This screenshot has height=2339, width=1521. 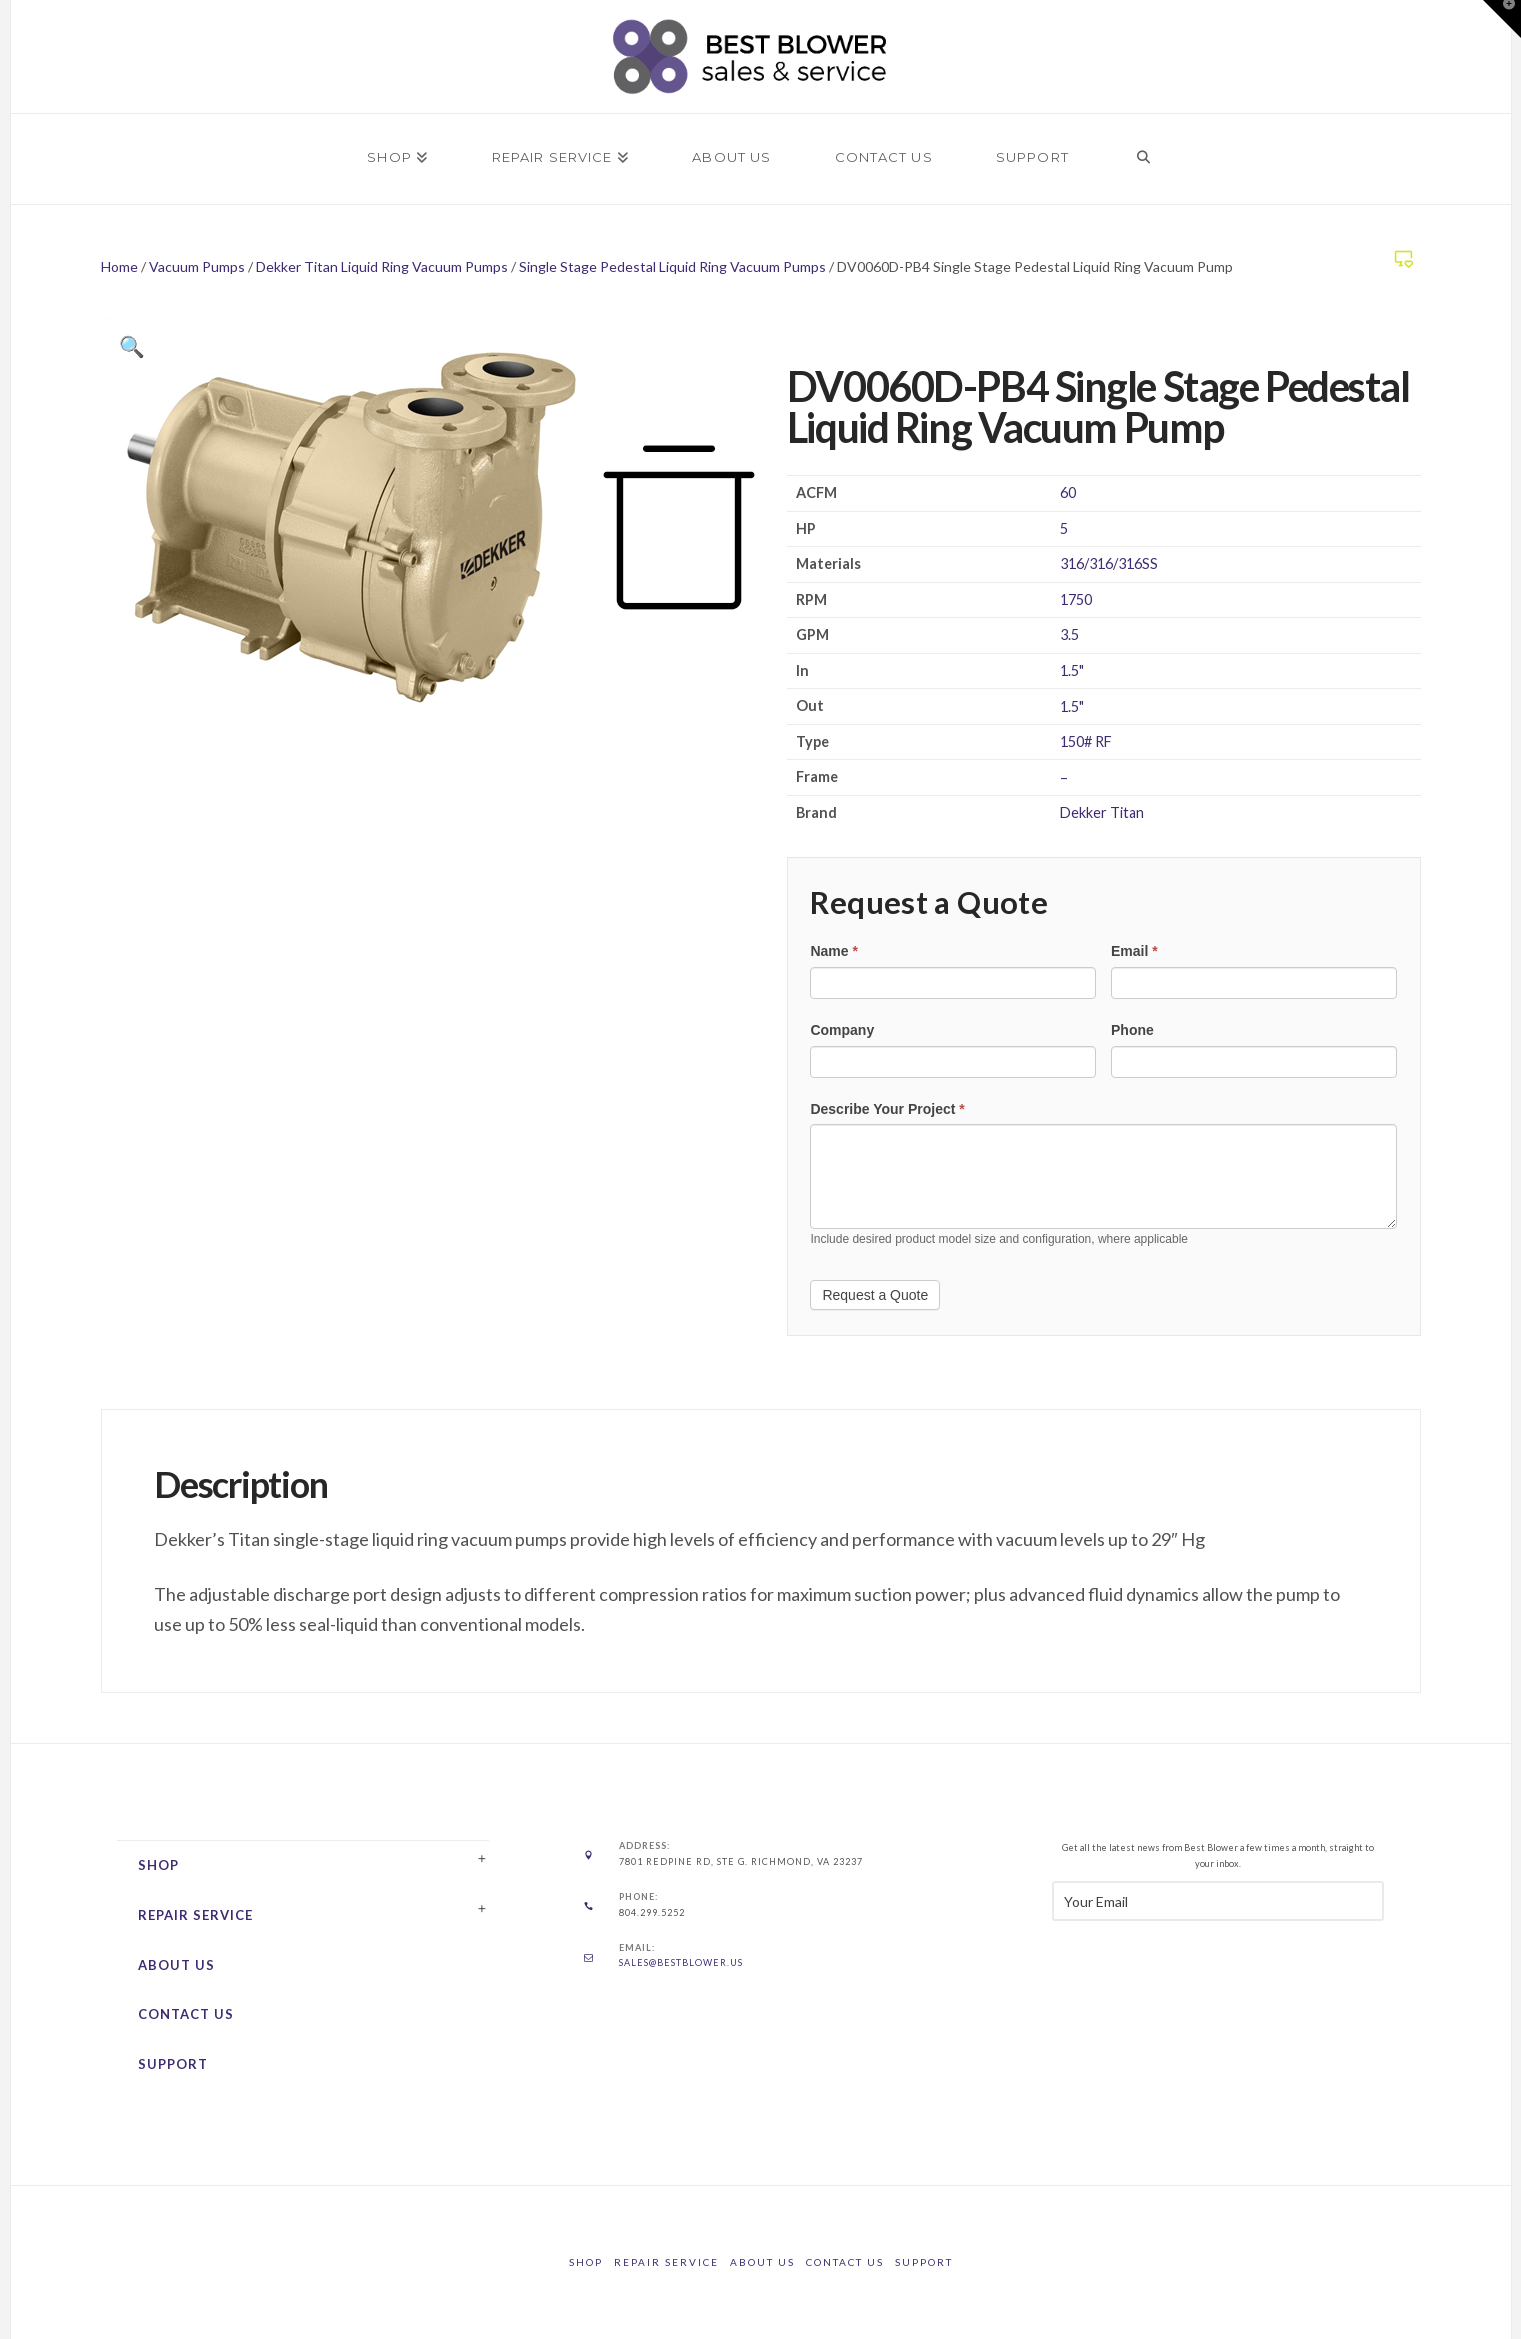 I want to click on delete selected item, so click(x=679, y=534).